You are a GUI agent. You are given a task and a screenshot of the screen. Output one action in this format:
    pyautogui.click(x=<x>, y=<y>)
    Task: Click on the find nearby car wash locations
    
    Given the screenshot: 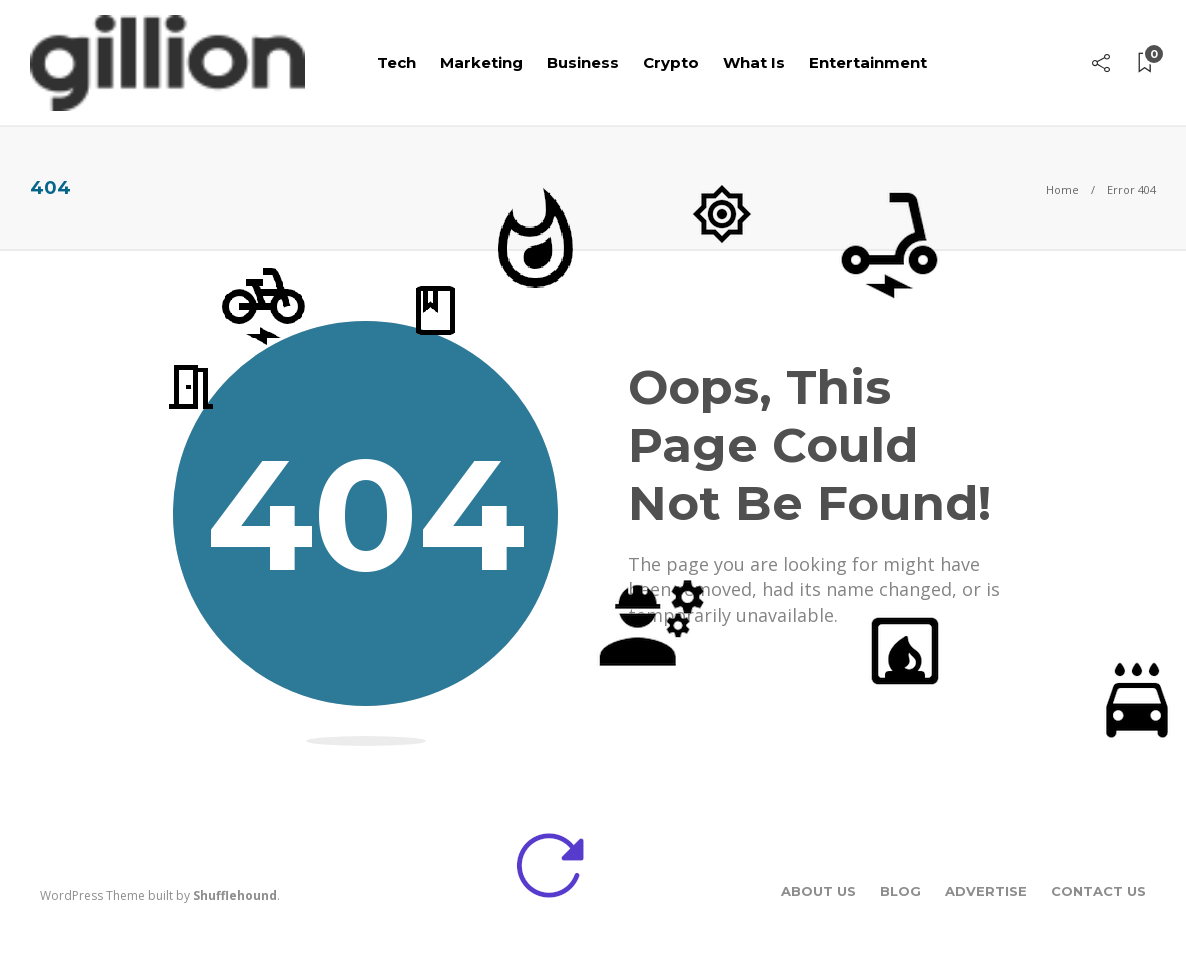 What is the action you would take?
    pyautogui.click(x=1137, y=700)
    